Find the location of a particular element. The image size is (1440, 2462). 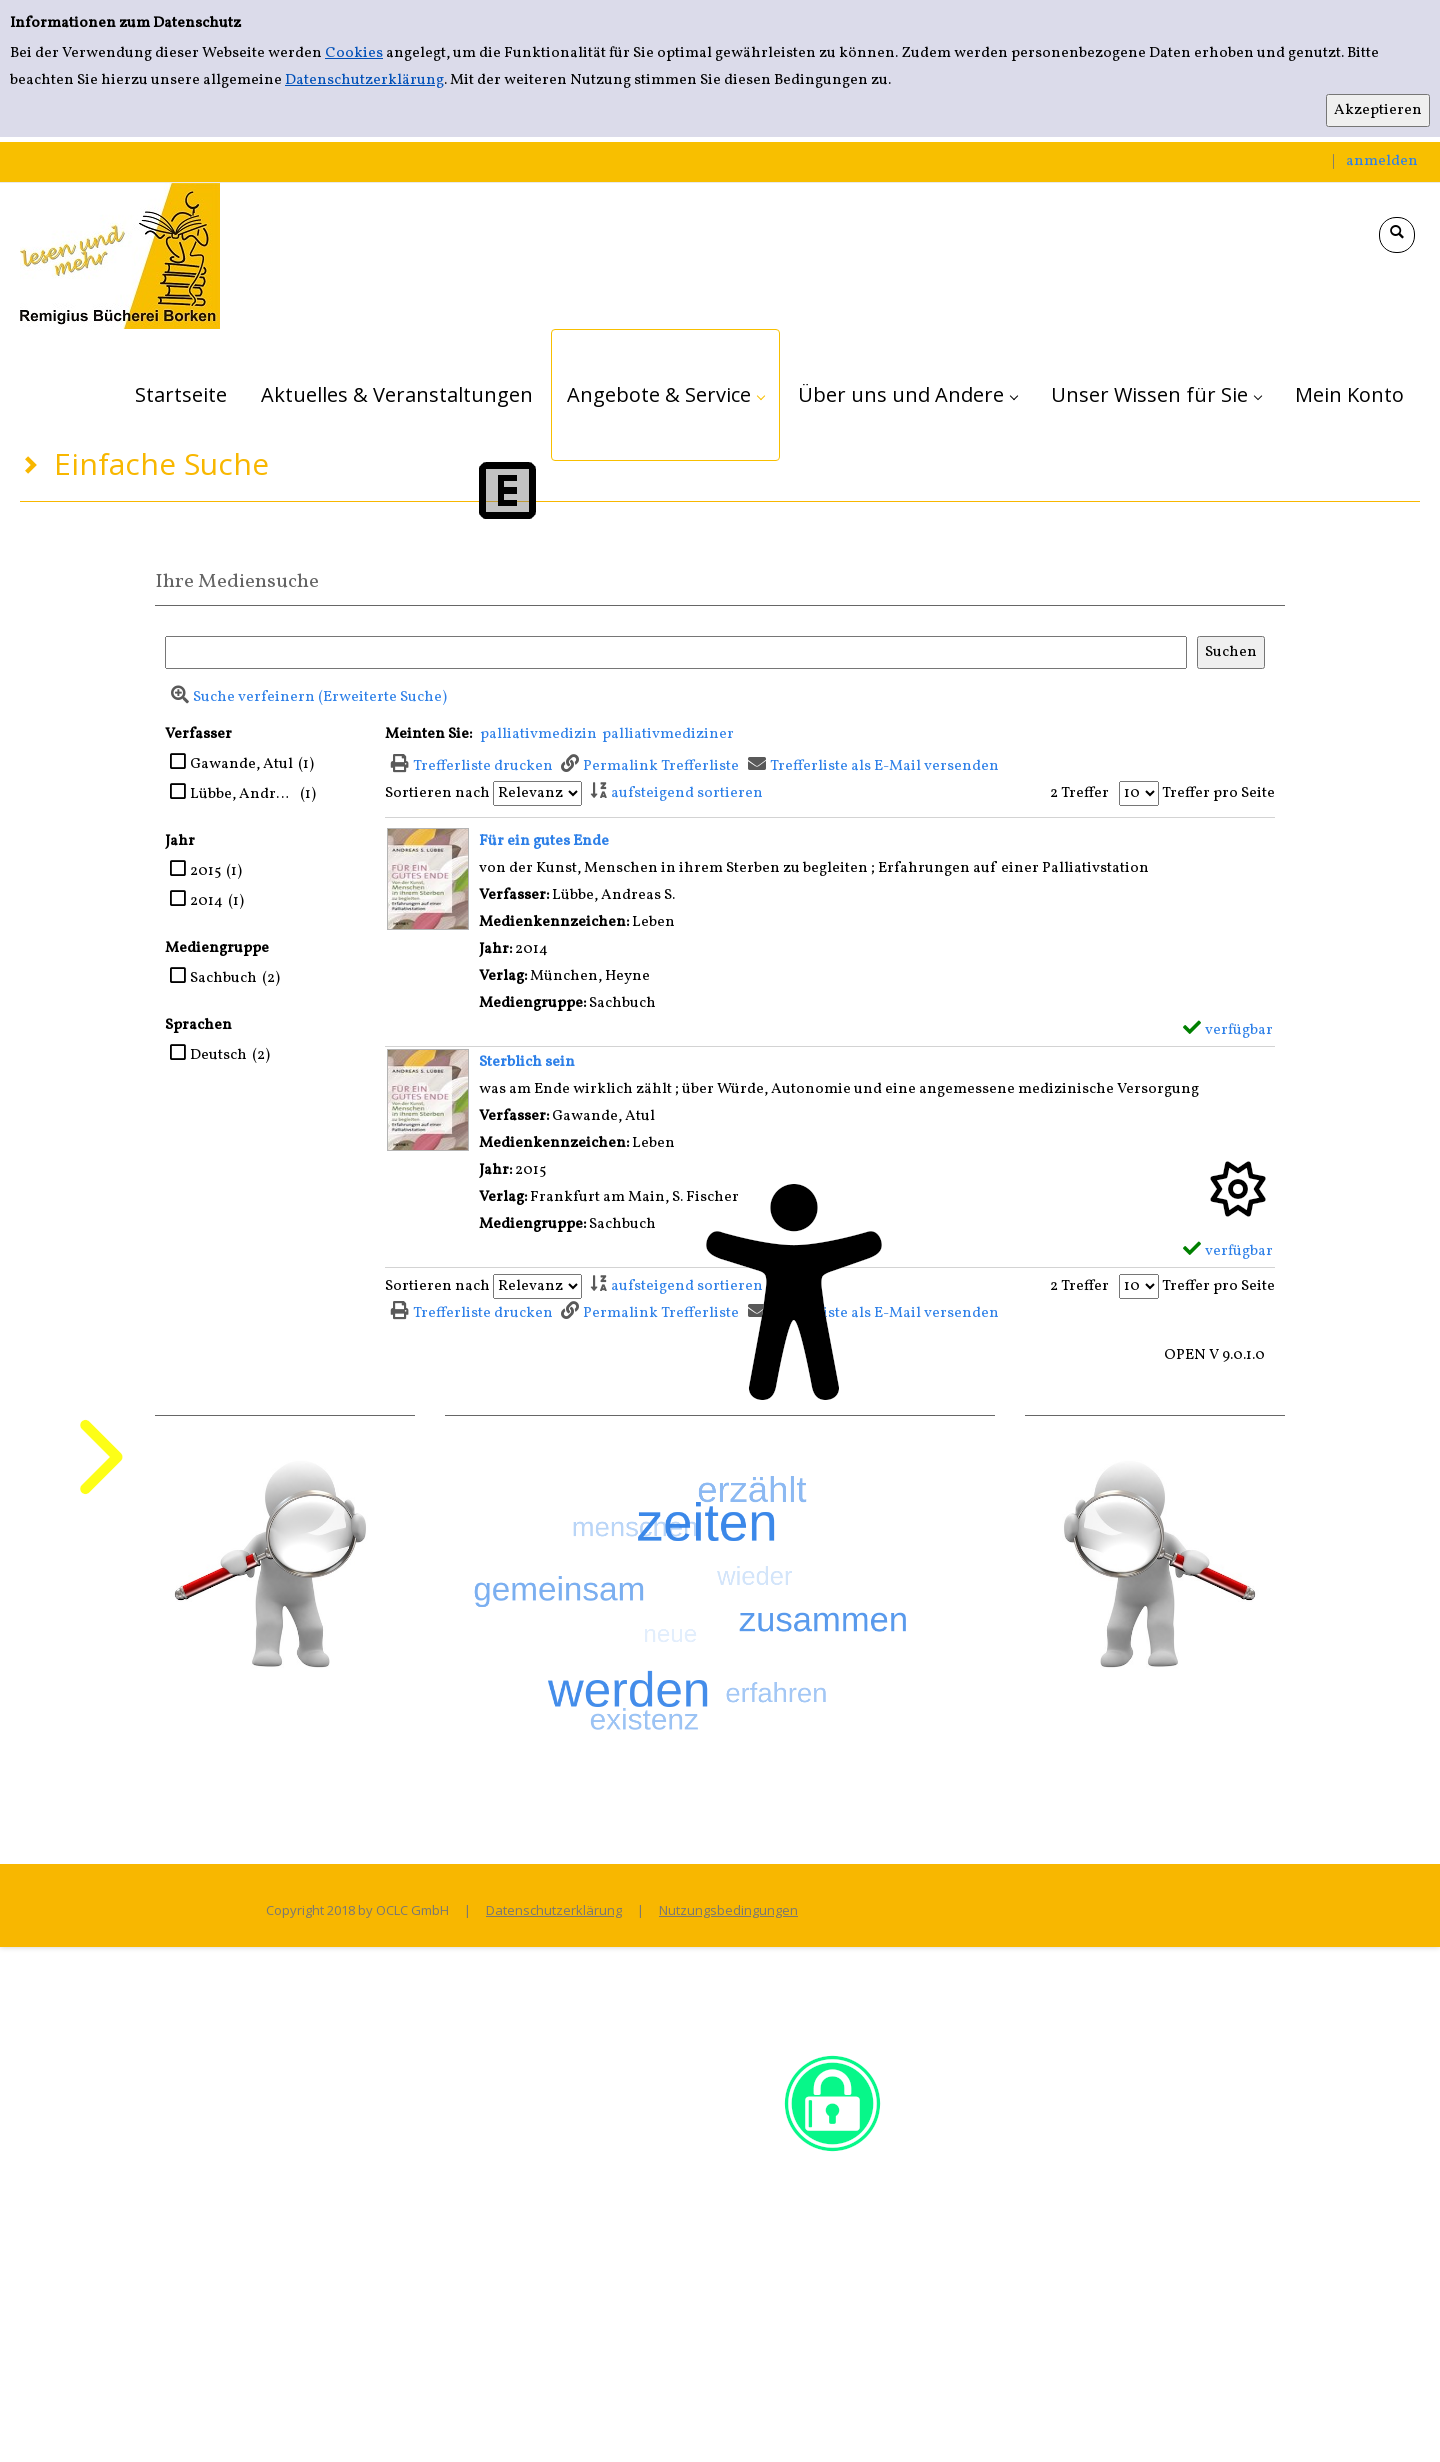

toggle light mode or bright theme is located at coordinates (1238, 1189).